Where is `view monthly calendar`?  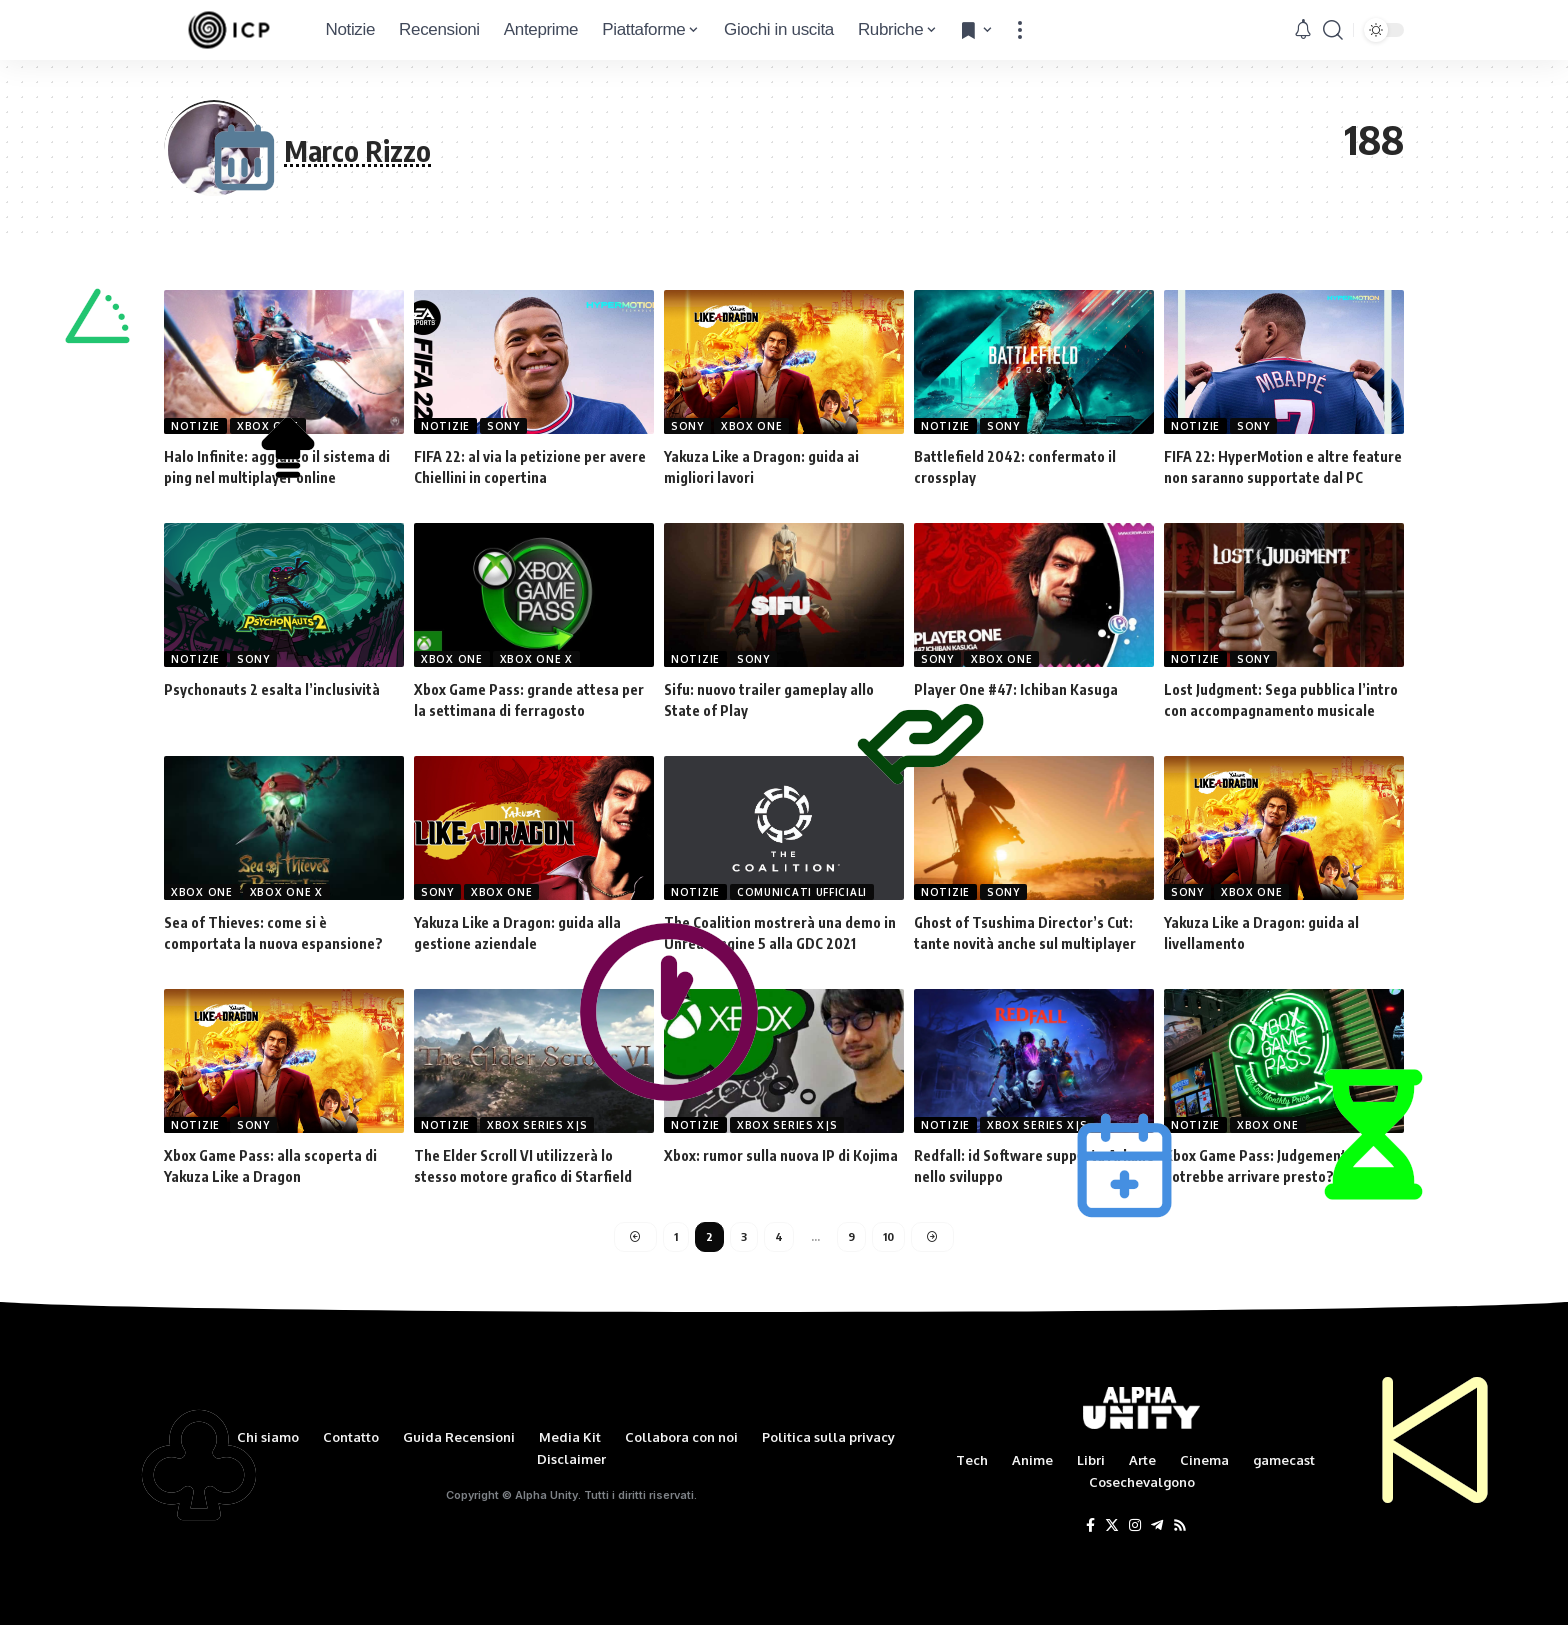
view monthly calendar is located at coordinates (244, 157).